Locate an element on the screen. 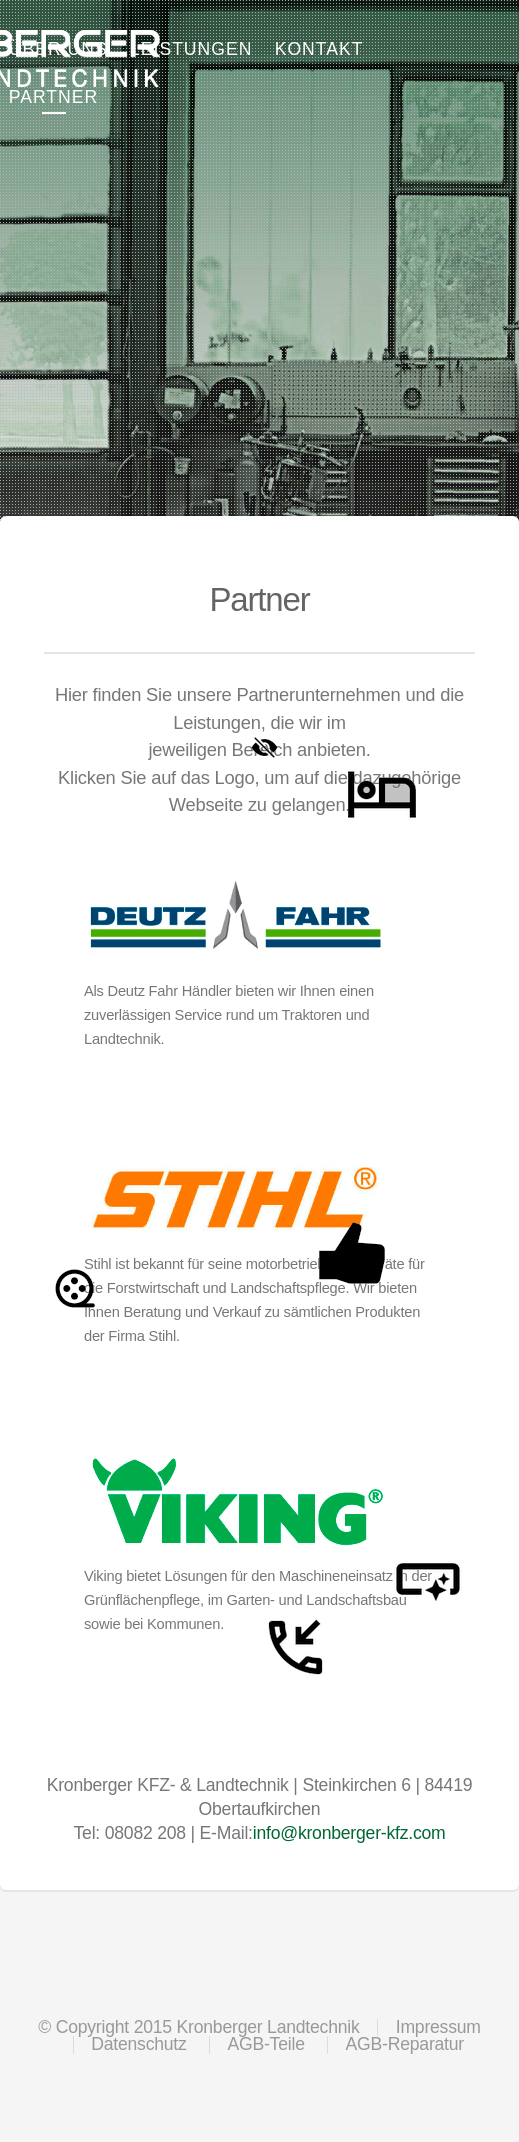 The height and width of the screenshot is (2142, 519). add a smart action or automated button is located at coordinates (428, 1579).